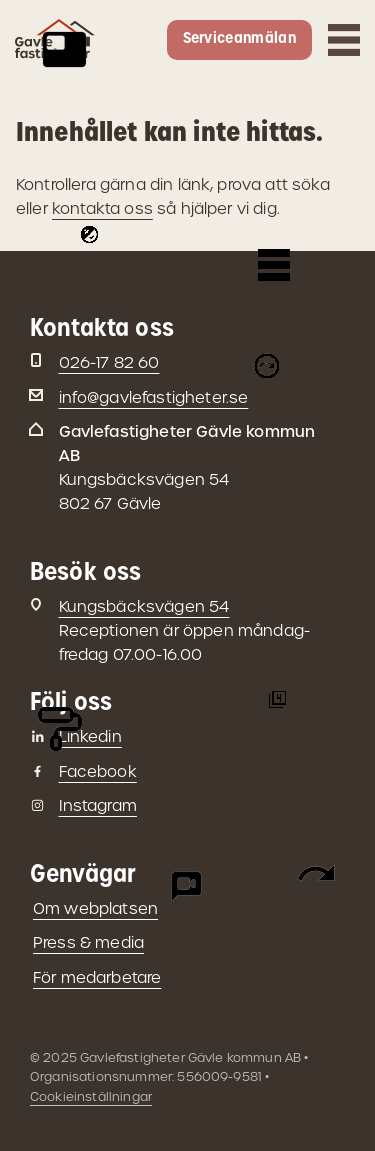 This screenshot has width=375, height=1151. Describe the element at coordinates (277, 699) in the screenshot. I see `select filter option 4` at that location.